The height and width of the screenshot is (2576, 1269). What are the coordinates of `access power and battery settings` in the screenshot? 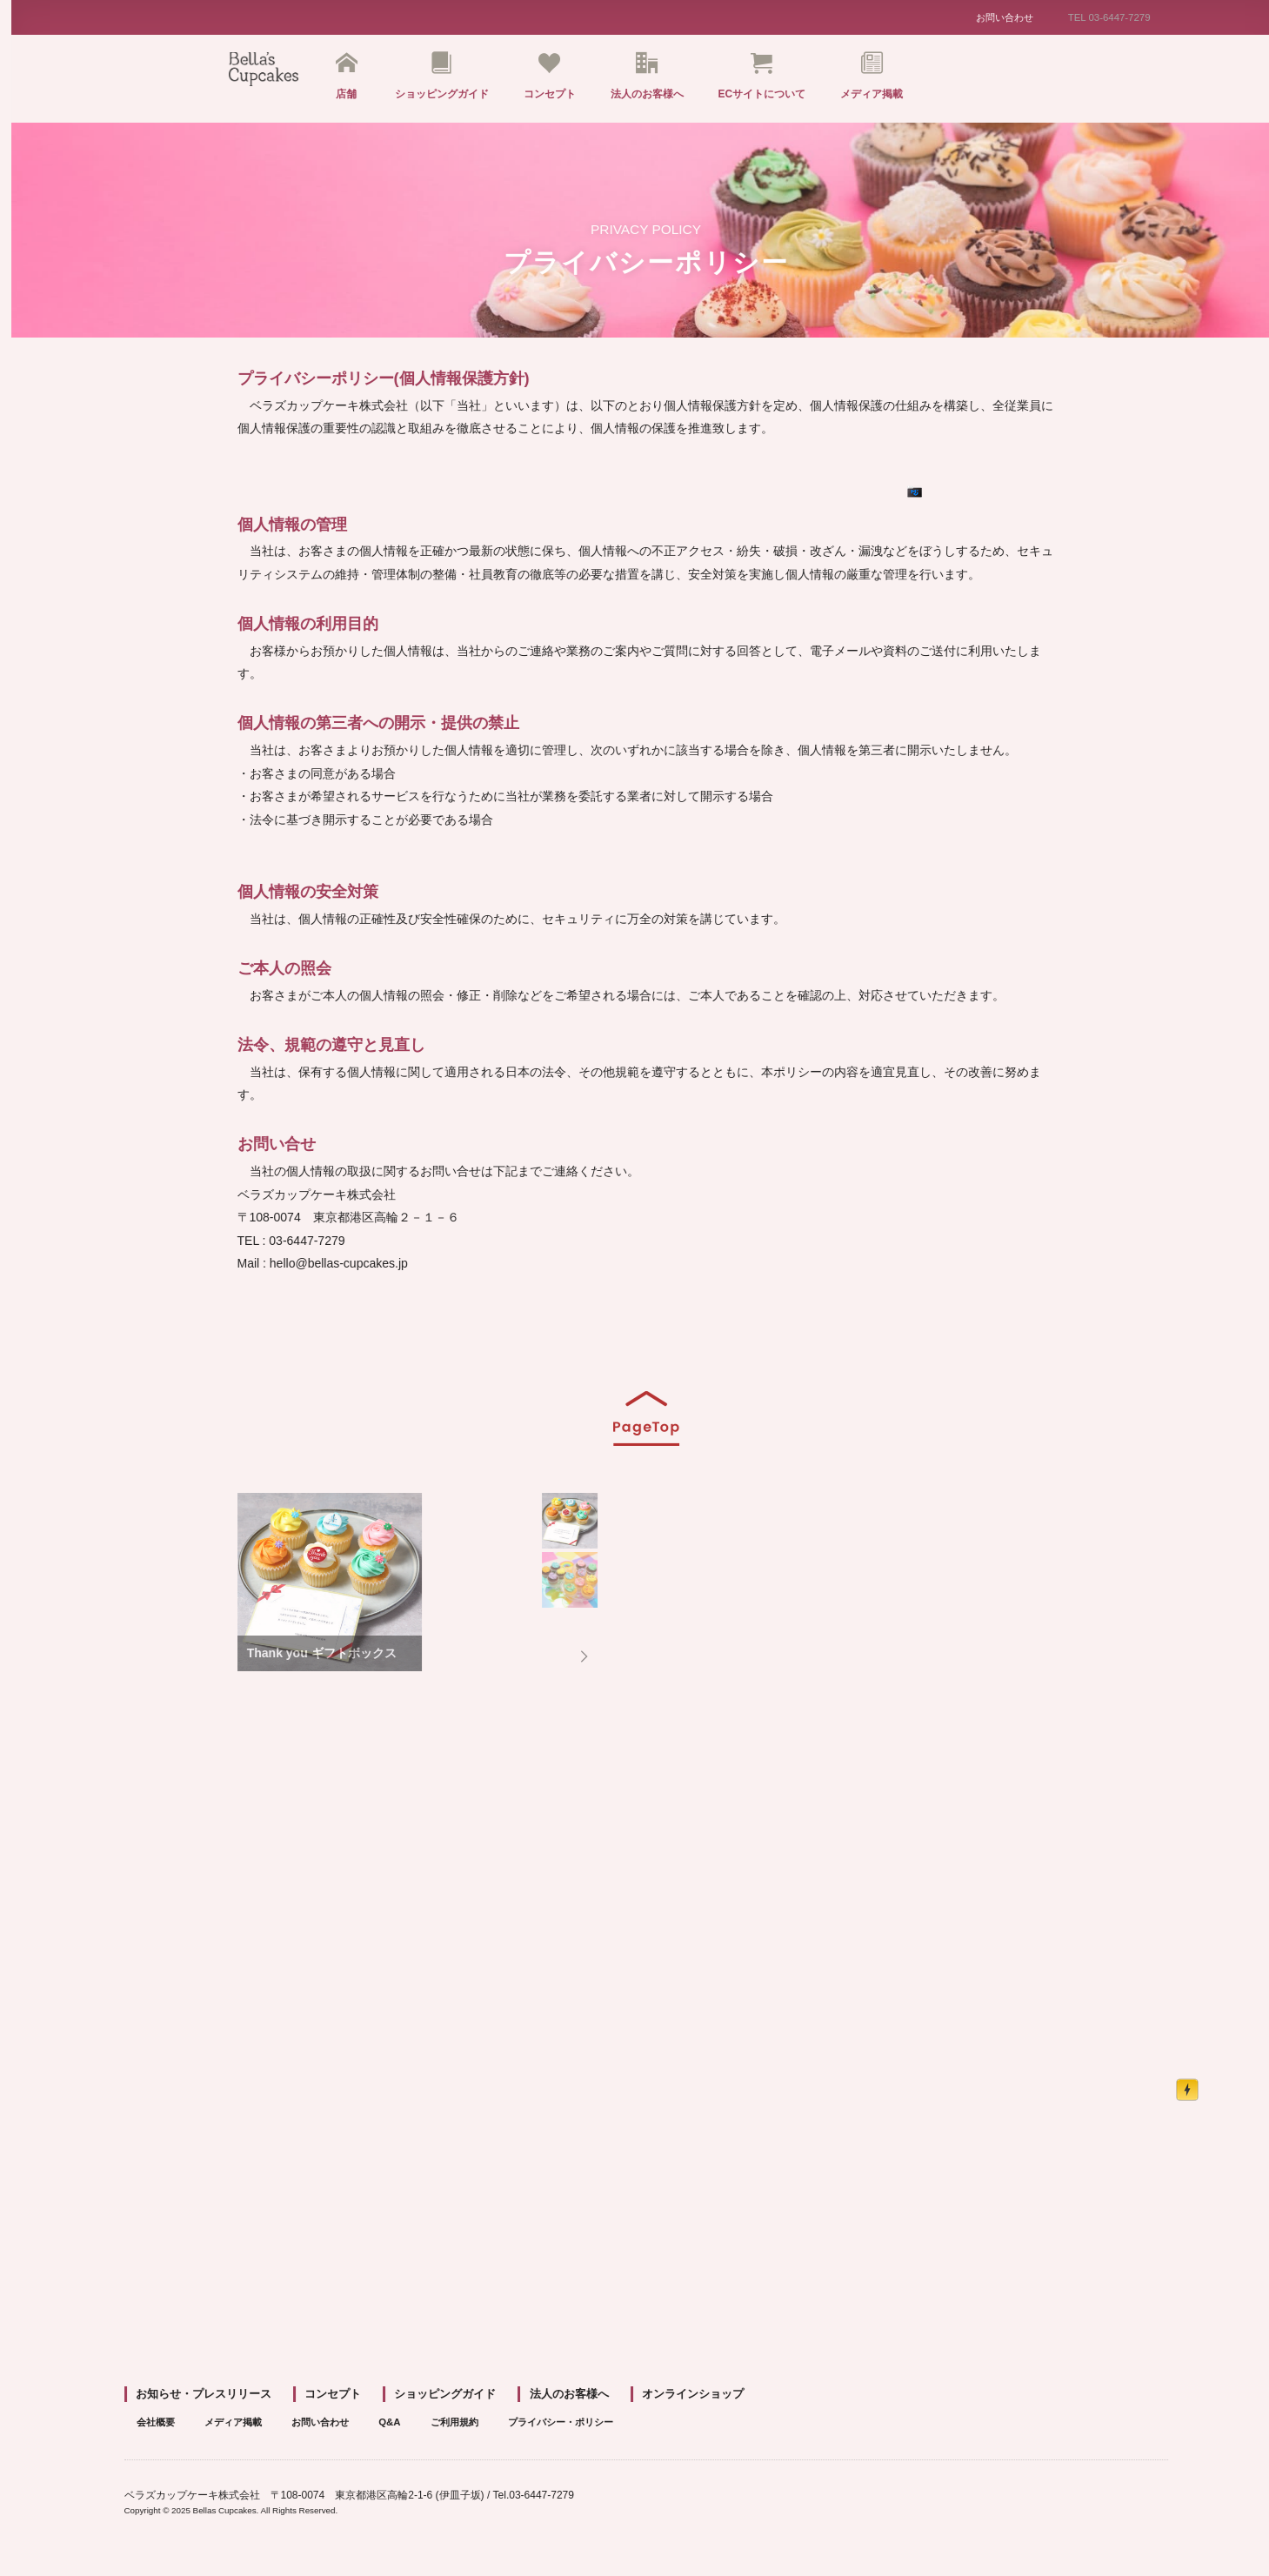 It's located at (1187, 2090).